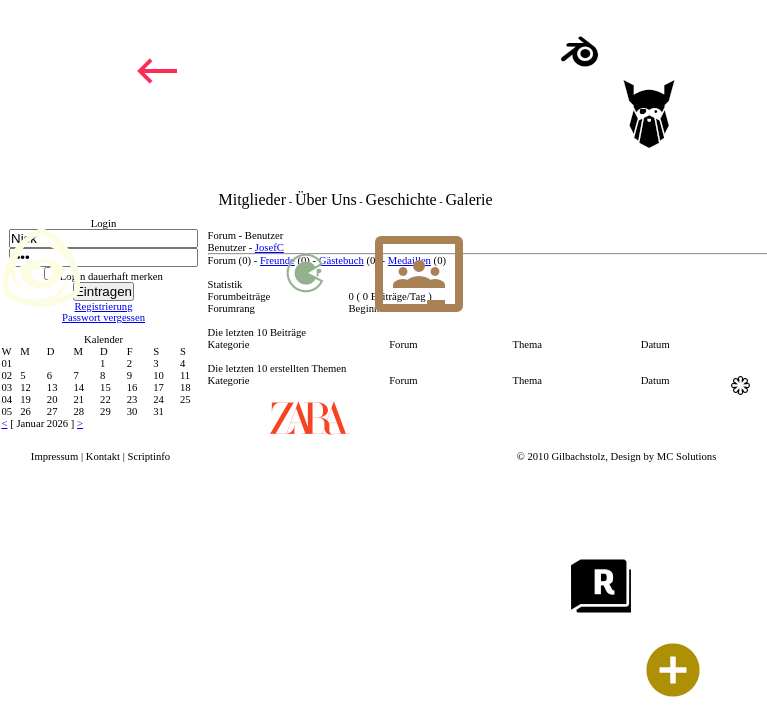  I want to click on visit the odin project website, so click(649, 114).